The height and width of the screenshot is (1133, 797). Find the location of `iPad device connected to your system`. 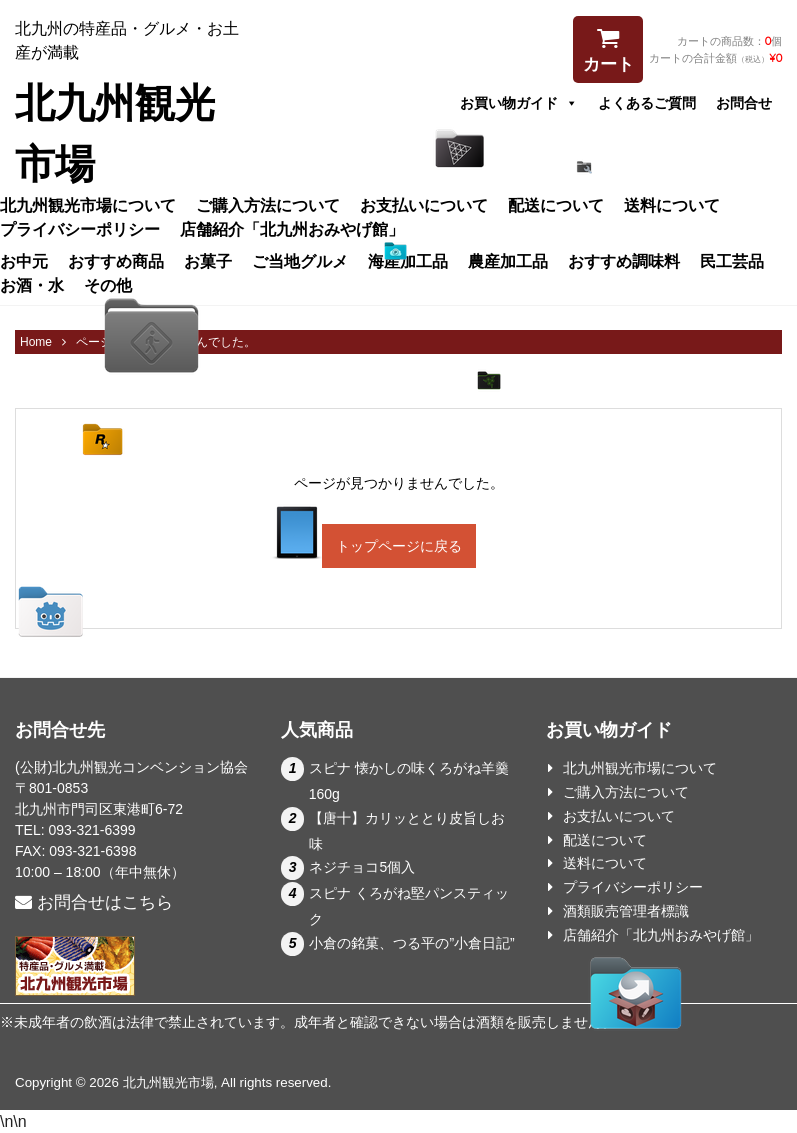

iPad device connected to your system is located at coordinates (297, 532).